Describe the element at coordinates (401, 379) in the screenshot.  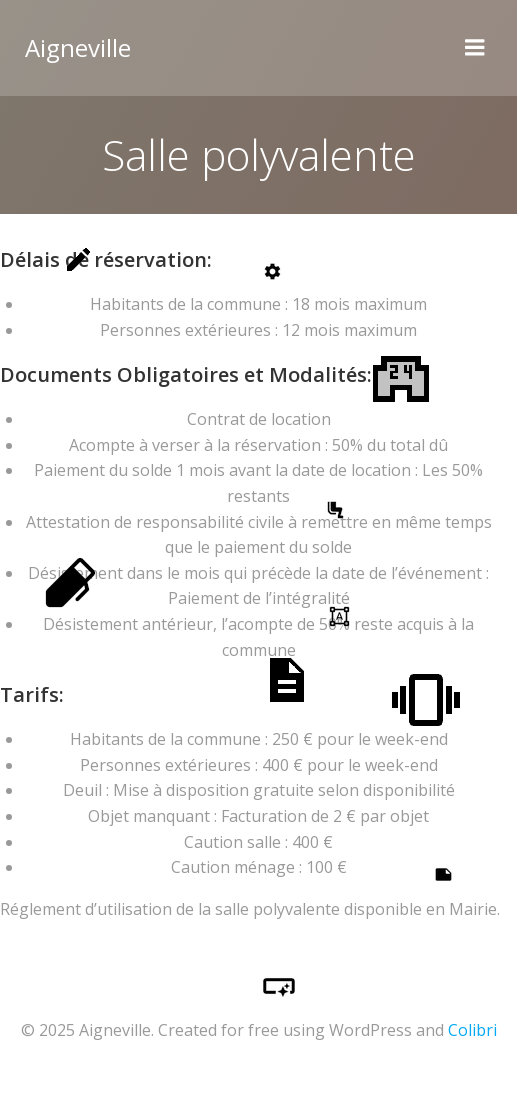
I see `find nearby convenience stores` at that location.